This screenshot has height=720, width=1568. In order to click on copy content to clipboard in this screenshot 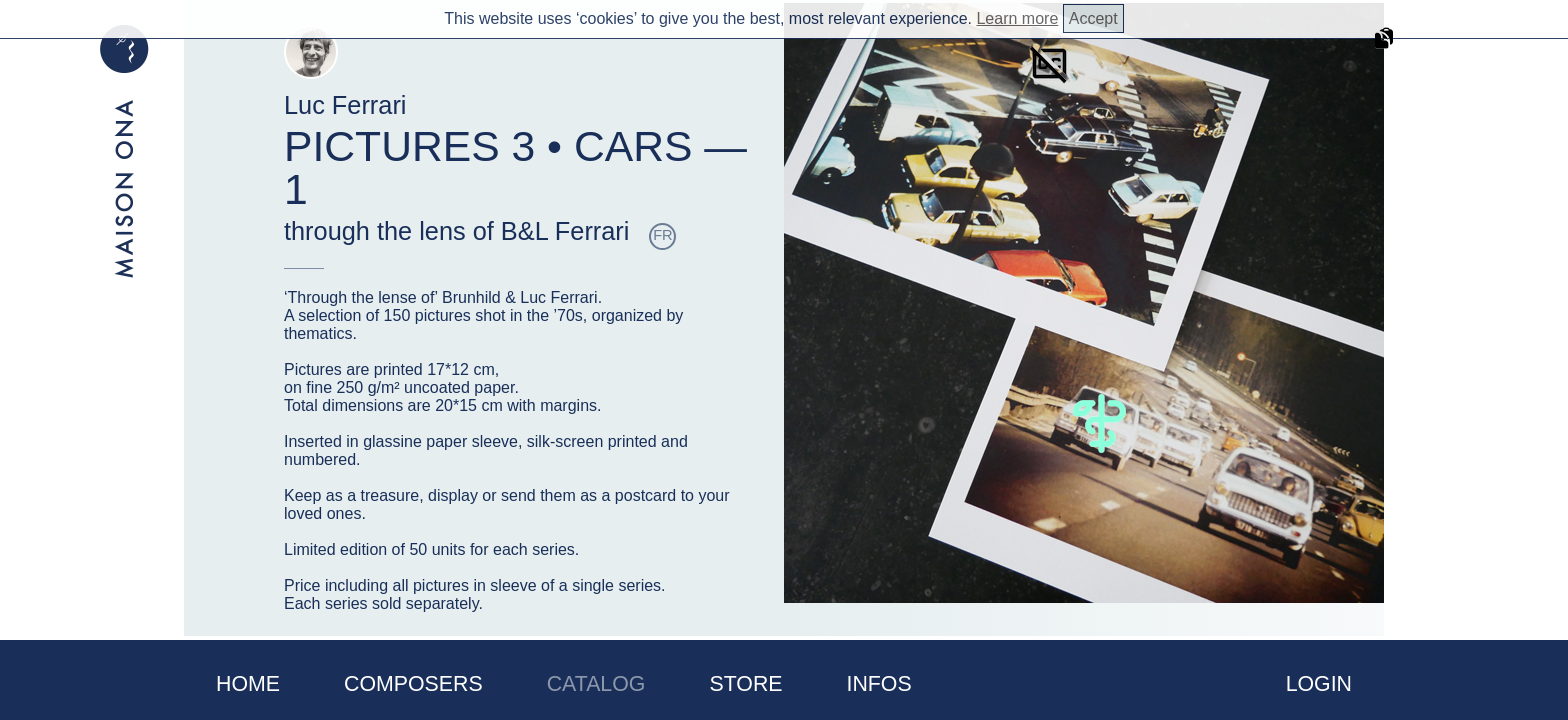, I will do `click(1384, 38)`.